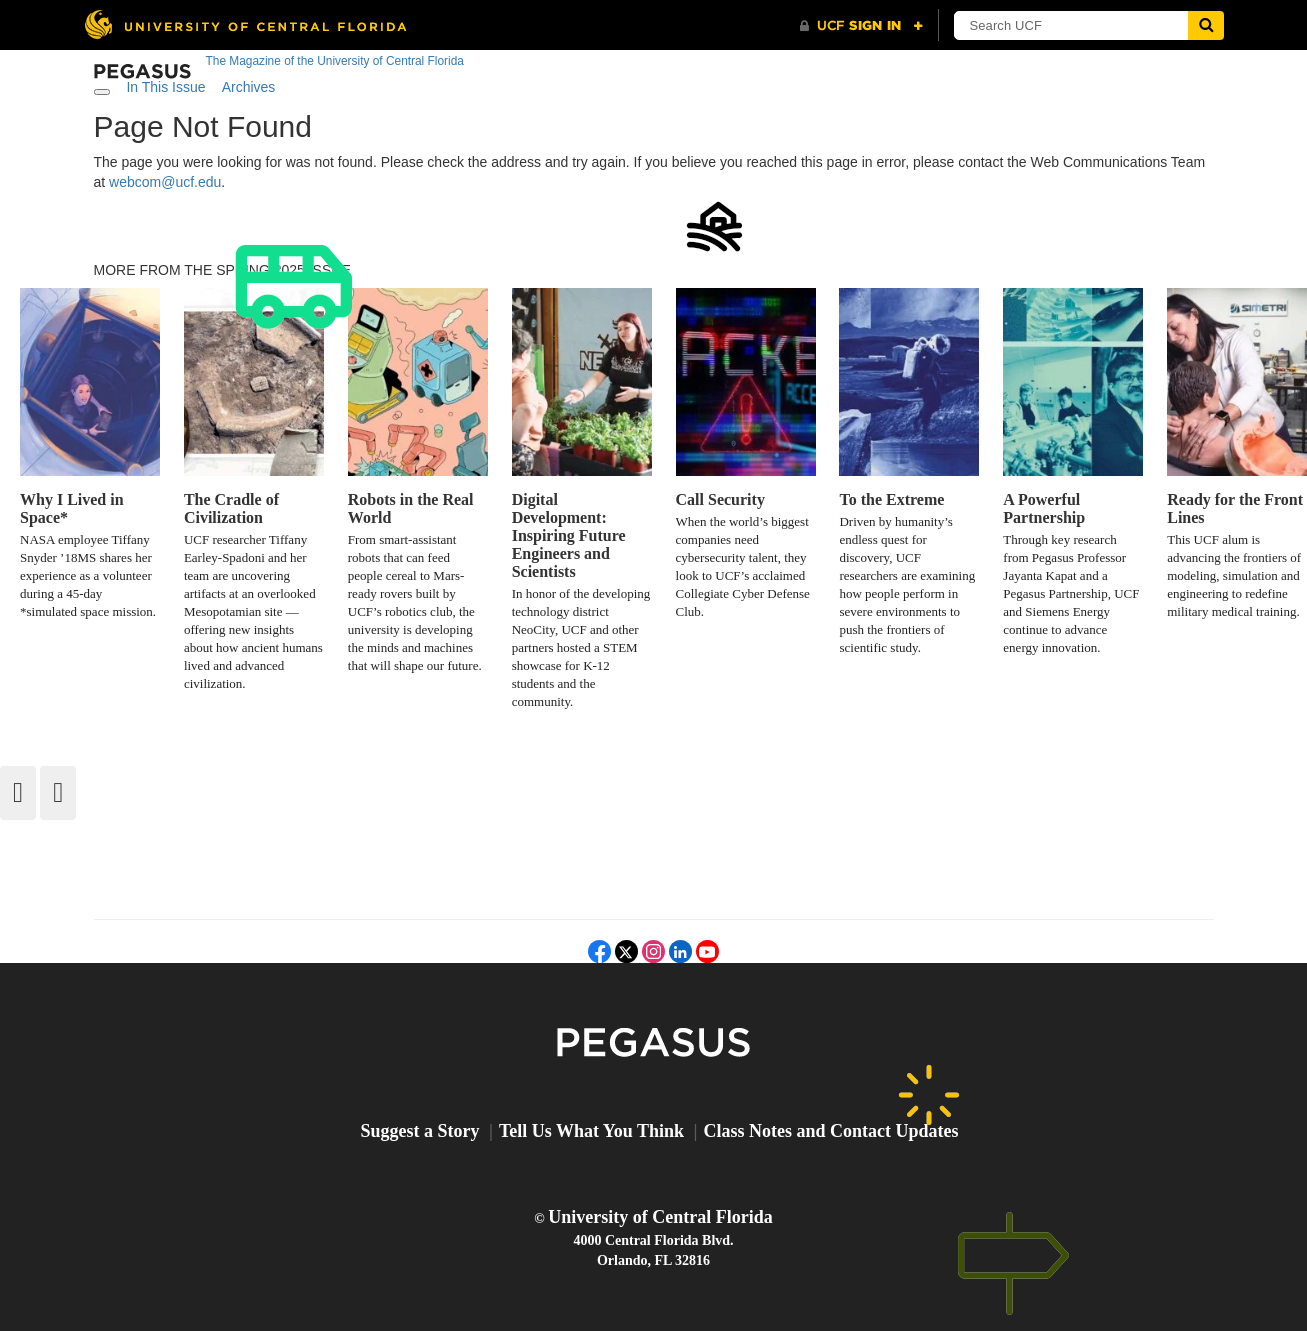  What do you see at coordinates (714, 227) in the screenshot?
I see `access farm or agricultural settings` at bounding box center [714, 227].